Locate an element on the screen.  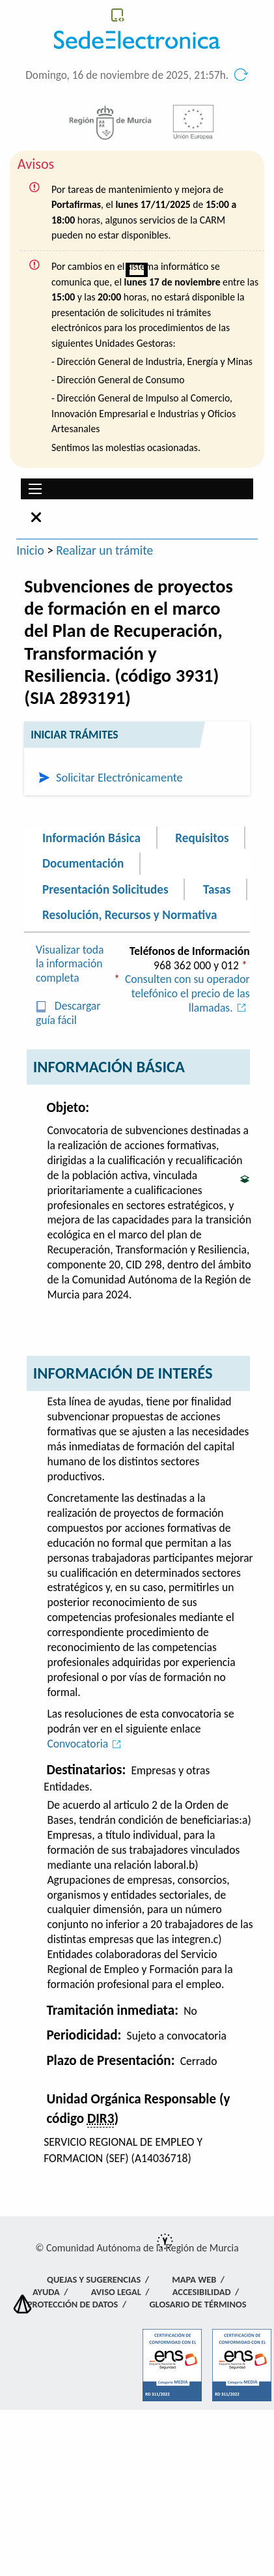
send layer backward in the stack is located at coordinates (245, 1179).